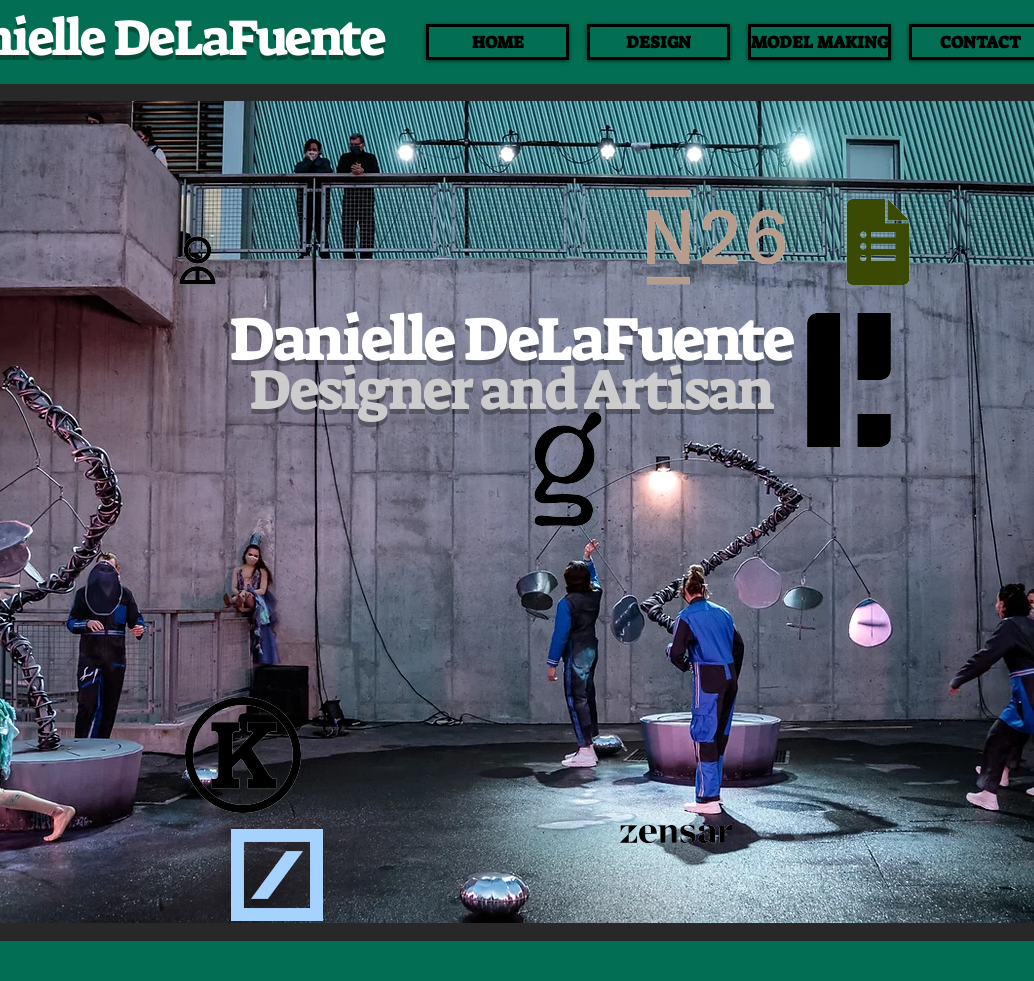 This screenshot has width=1034, height=981. What do you see at coordinates (277, 875) in the screenshot?
I see `access Deutsche Bank banking services` at bounding box center [277, 875].